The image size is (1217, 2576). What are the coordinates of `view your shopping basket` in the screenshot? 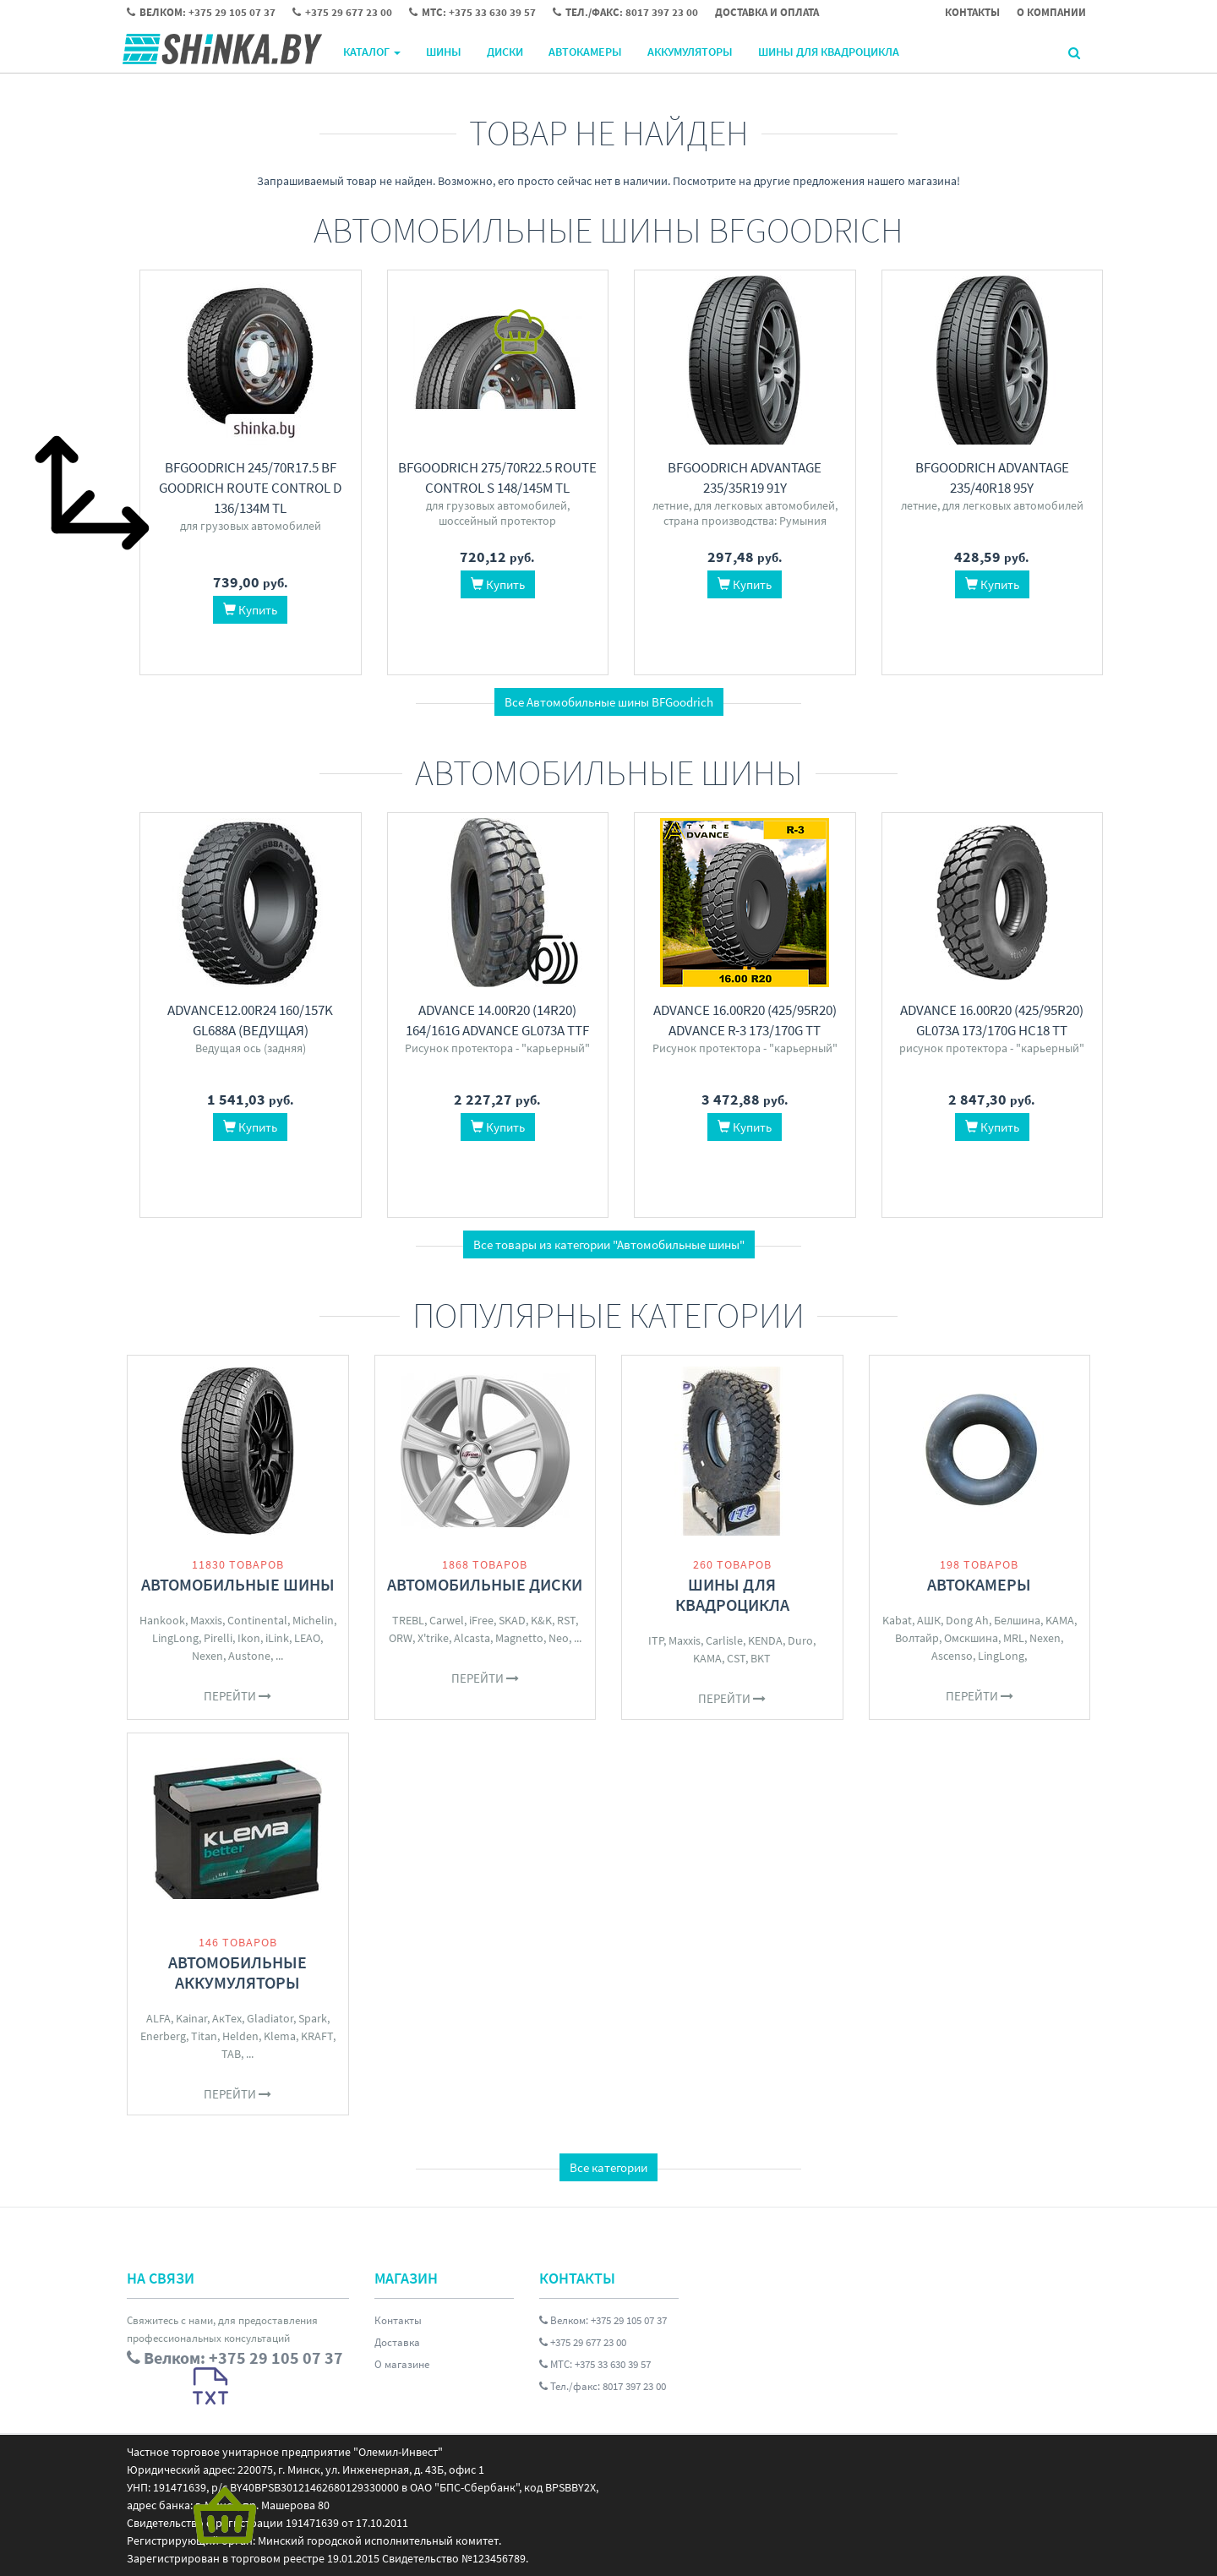 It's located at (225, 2519).